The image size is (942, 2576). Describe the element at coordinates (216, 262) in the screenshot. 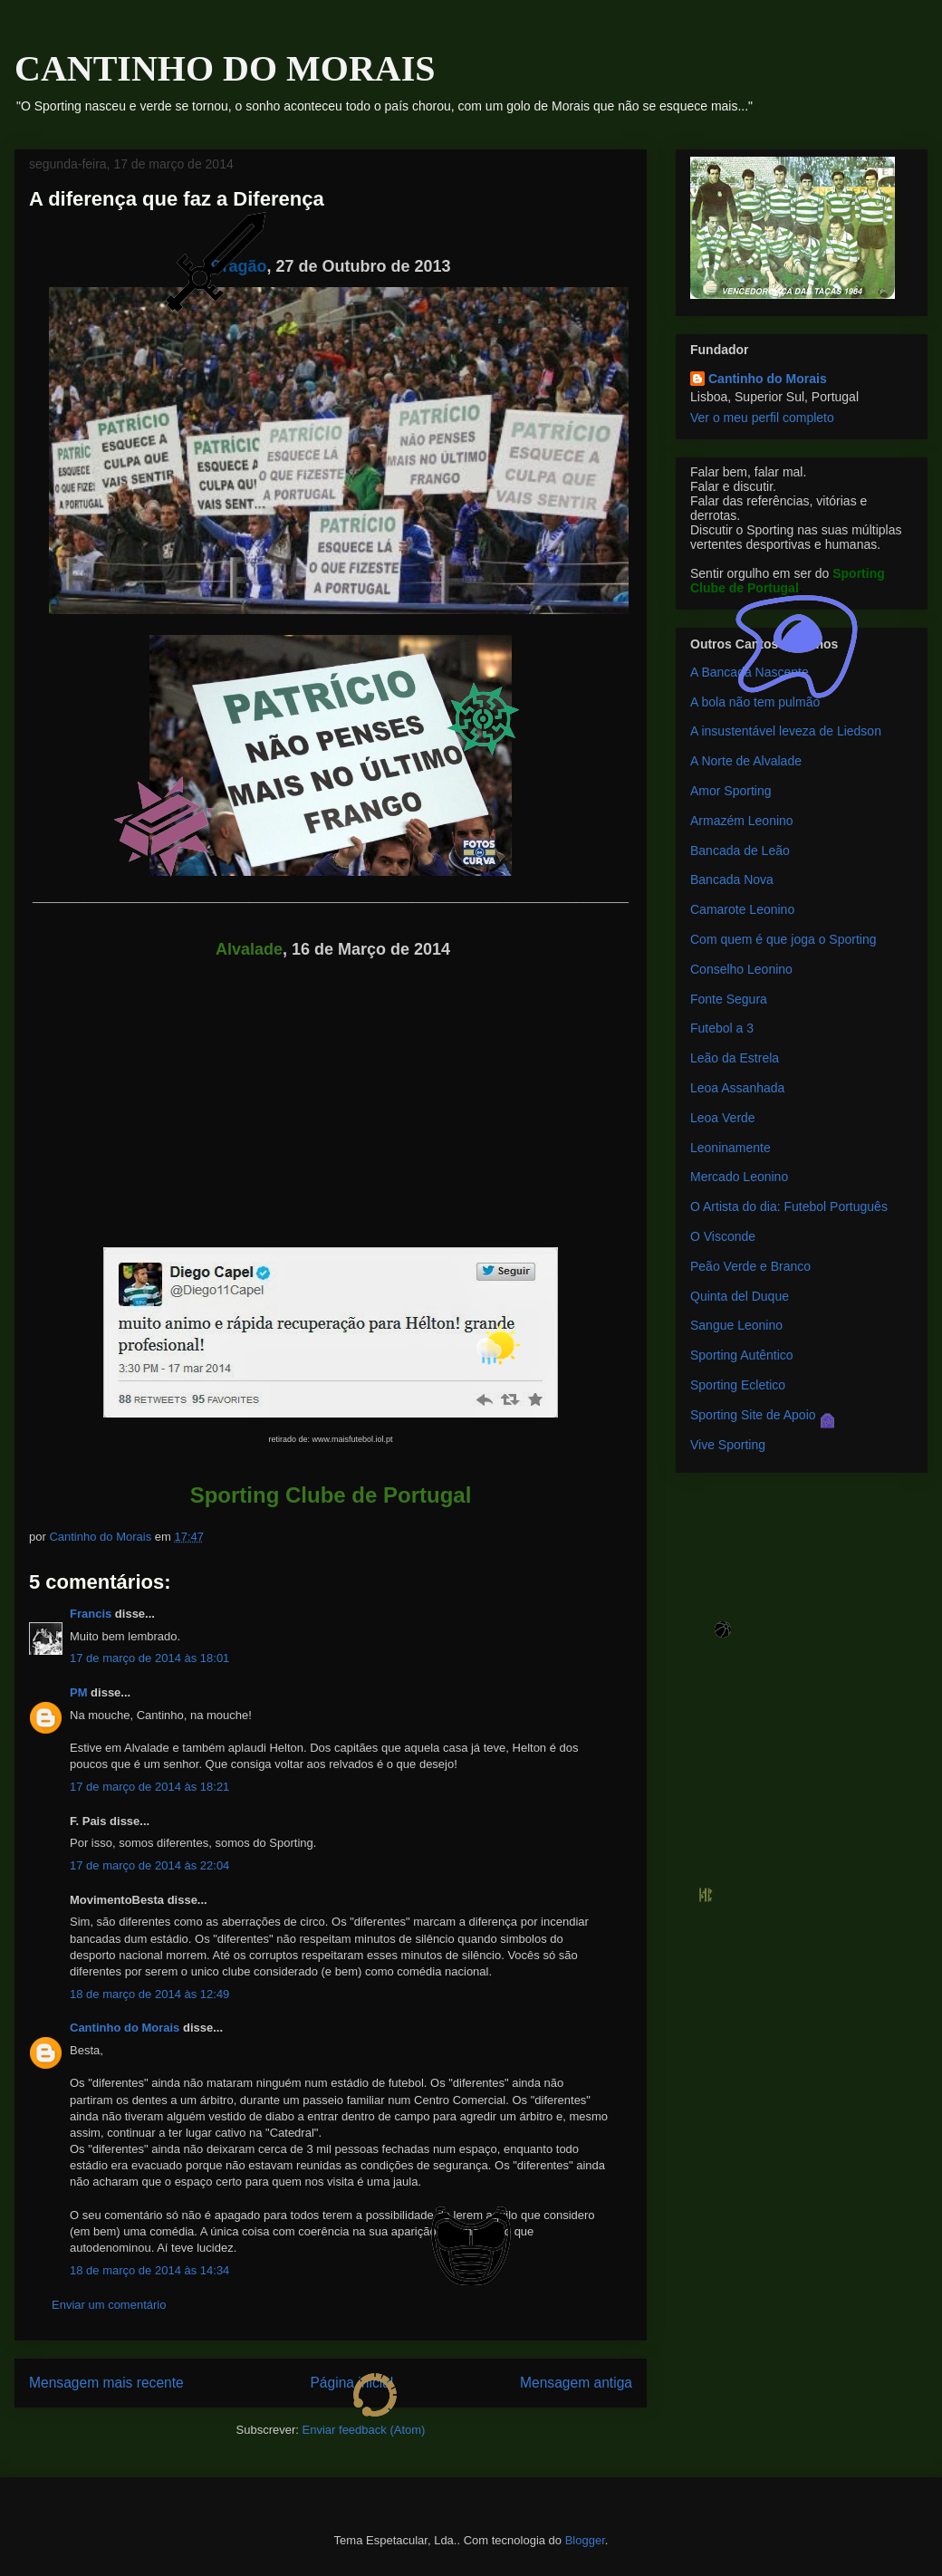

I see `equip or select a sword weapon` at that location.